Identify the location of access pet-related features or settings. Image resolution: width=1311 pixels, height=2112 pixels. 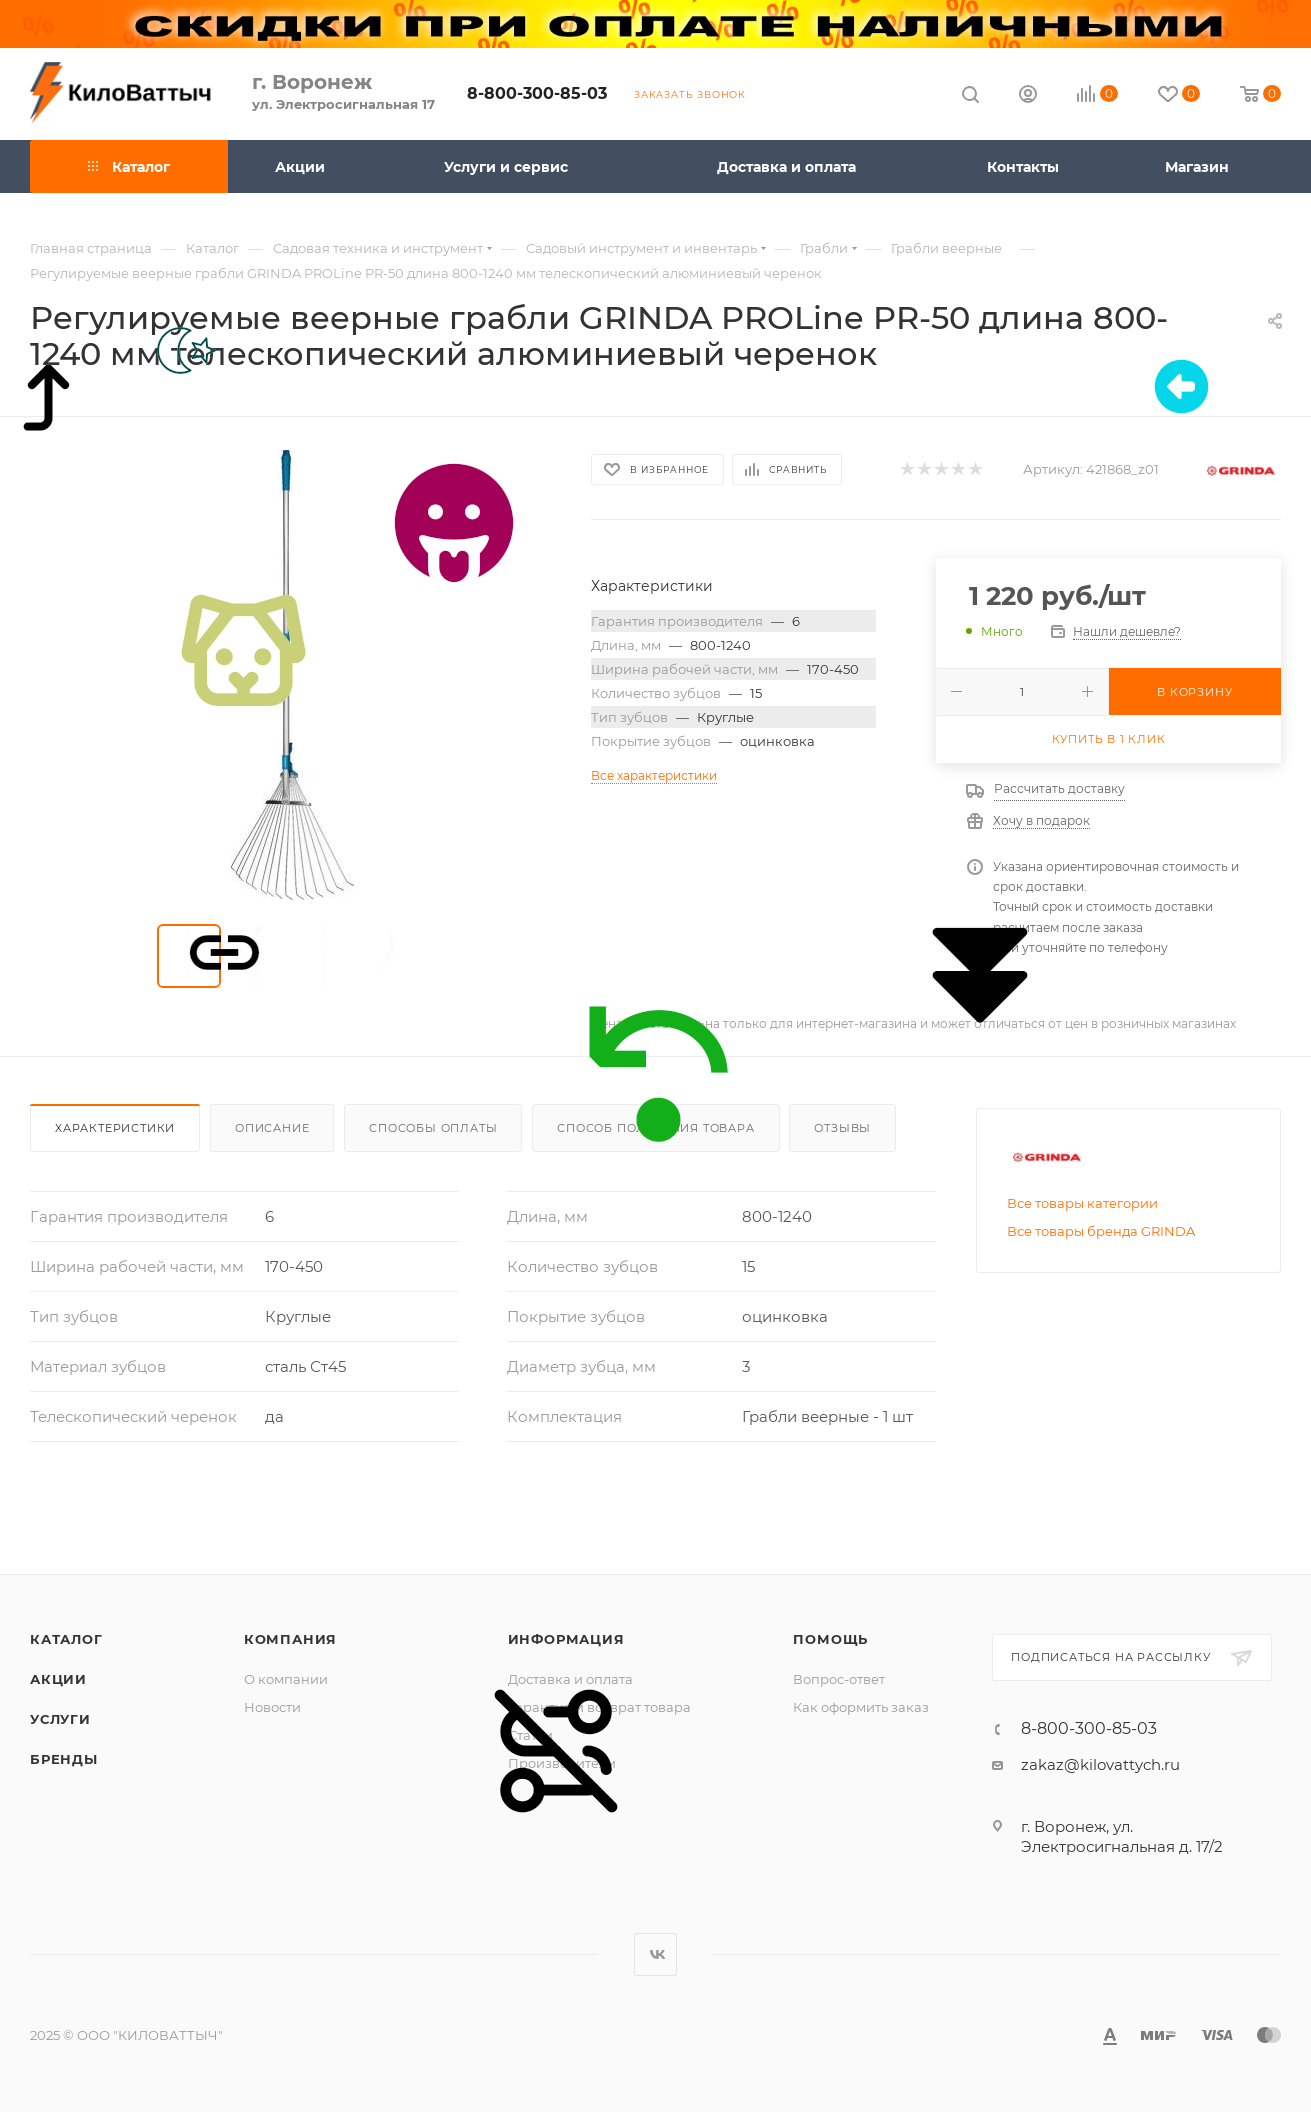
(243, 652).